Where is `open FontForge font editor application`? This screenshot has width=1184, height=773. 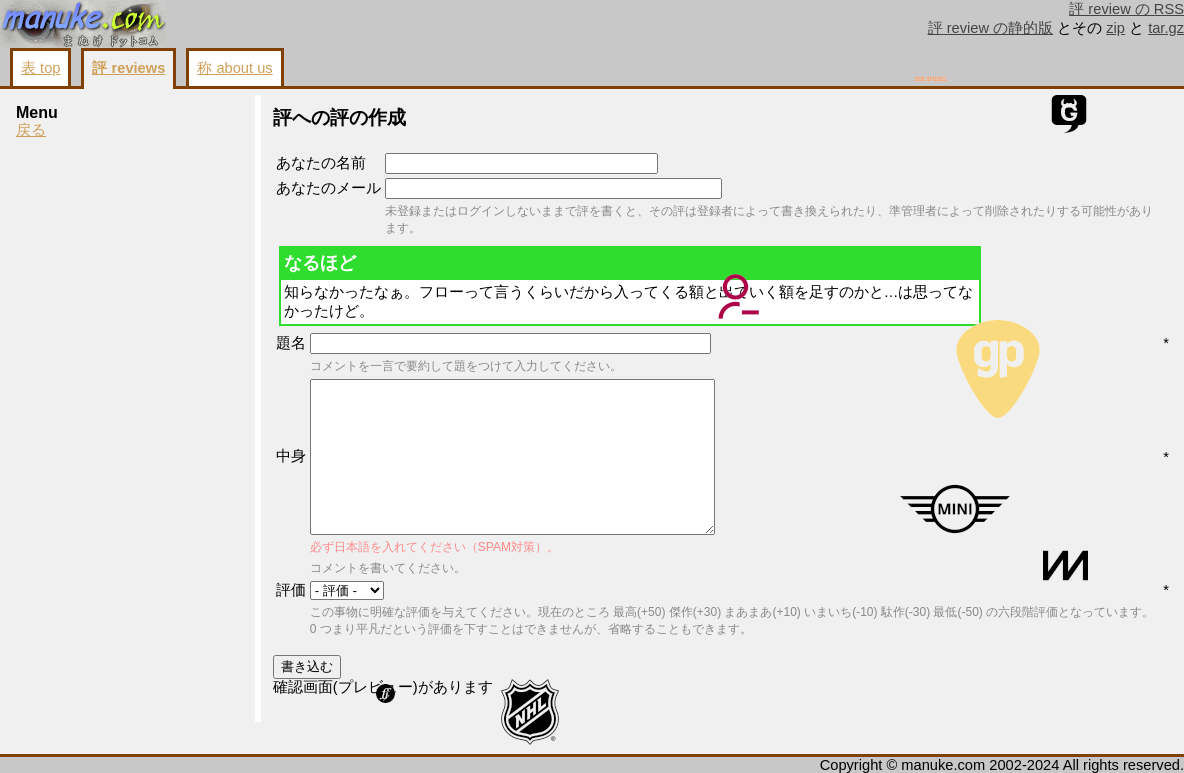
open FontForge font editor application is located at coordinates (385, 693).